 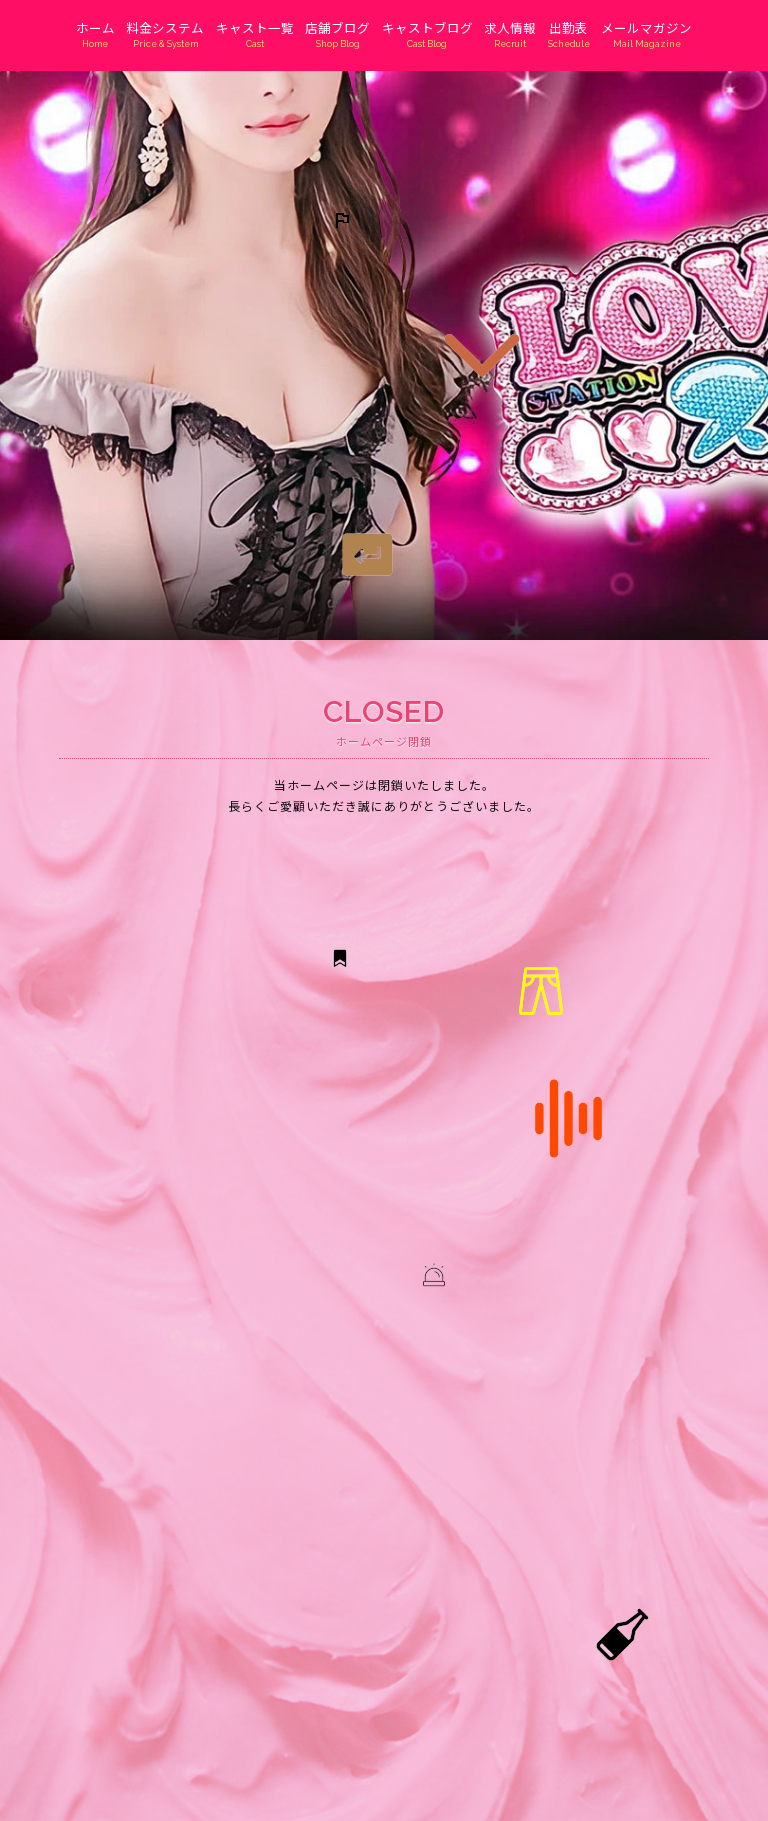 What do you see at coordinates (342, 220) in the screenshot?
I see `flag or bookmark an item for later` at bounding box center [342, 220].